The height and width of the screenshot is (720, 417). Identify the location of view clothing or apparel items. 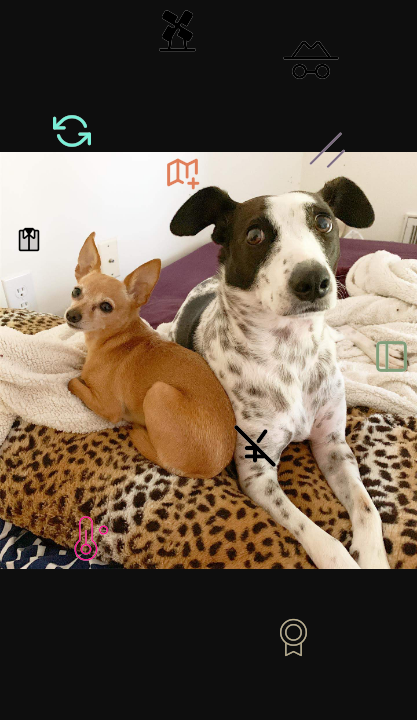
(29, 240).